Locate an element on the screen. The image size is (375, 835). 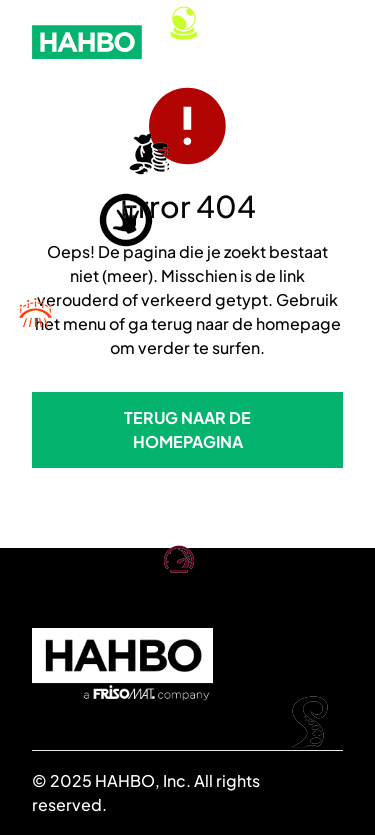
view your in-game currency balance is located at coordinates (150, 154).